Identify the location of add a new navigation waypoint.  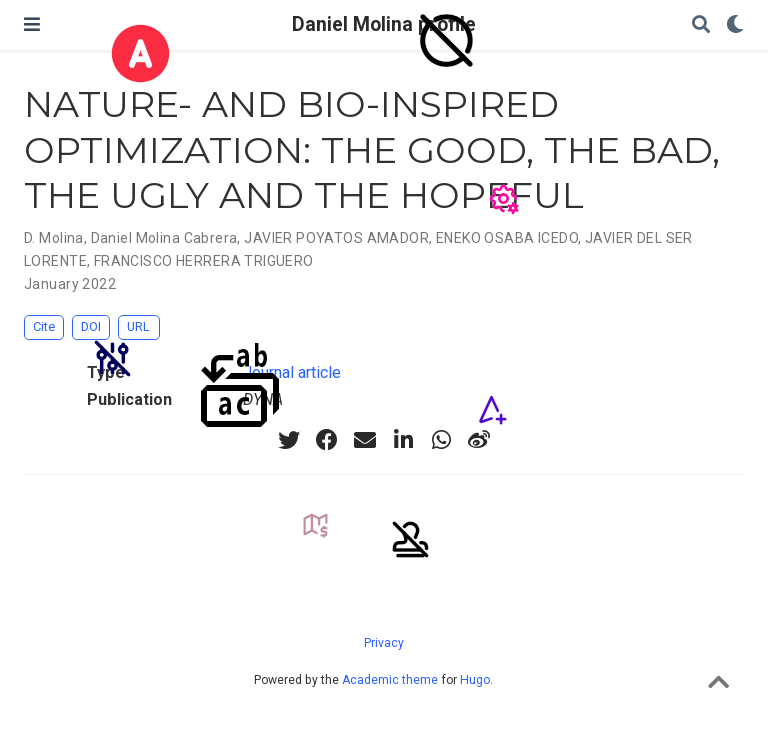
(491, 409).